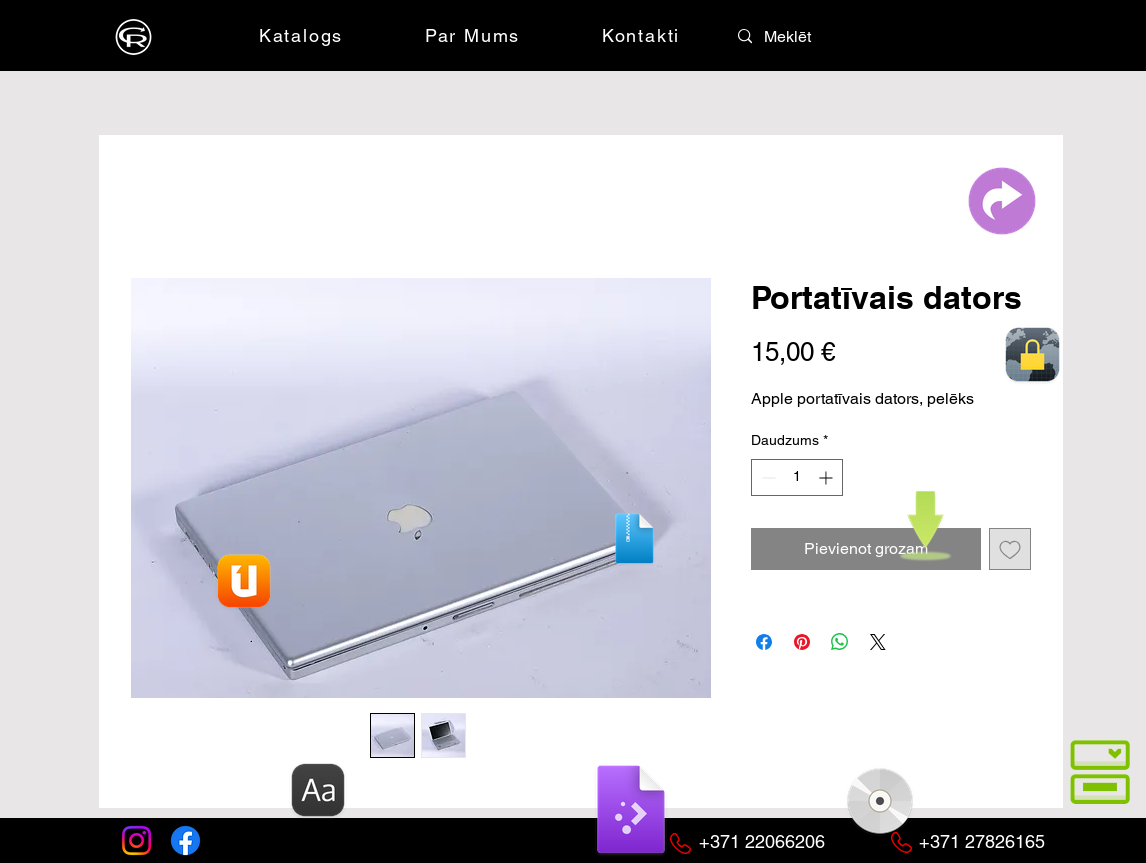 This screenshot has width=1146, height=863. What do you see at coordinates (925, 521) in the screenshot?
I see `save the current document` at bounding box center [925, 521].